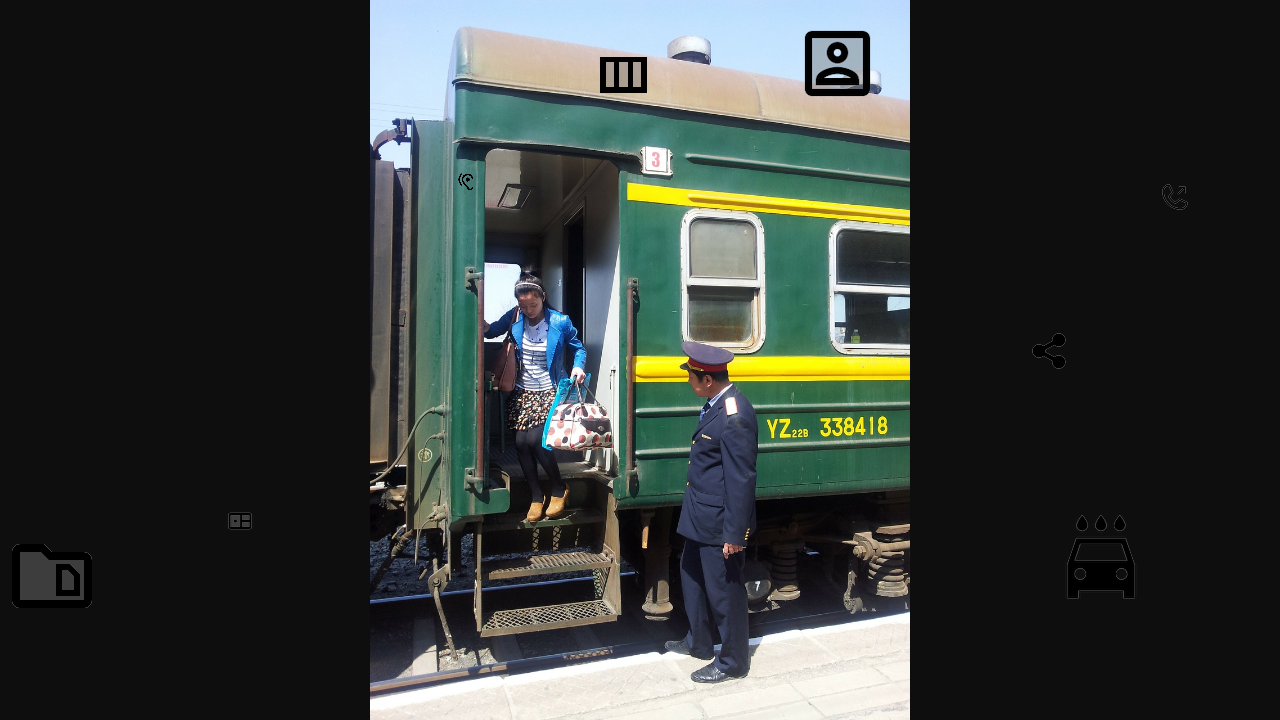  I want to click on access your account or profile settings, so click(837, 63).